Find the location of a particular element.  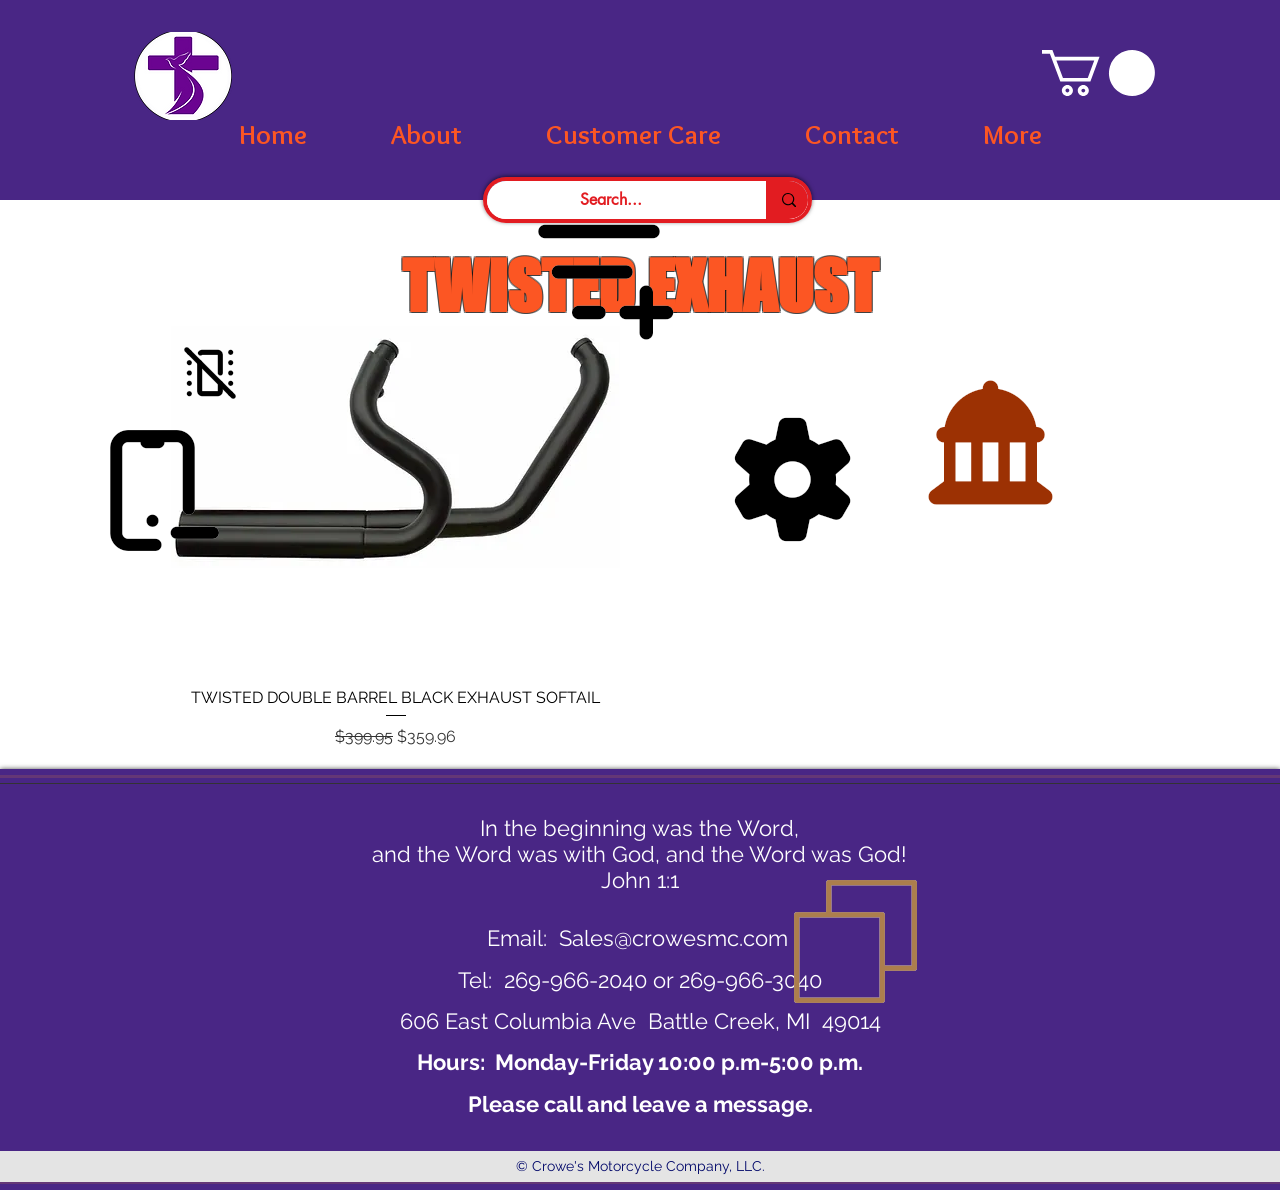

view government or civic services is located at coordinates (990, 442).